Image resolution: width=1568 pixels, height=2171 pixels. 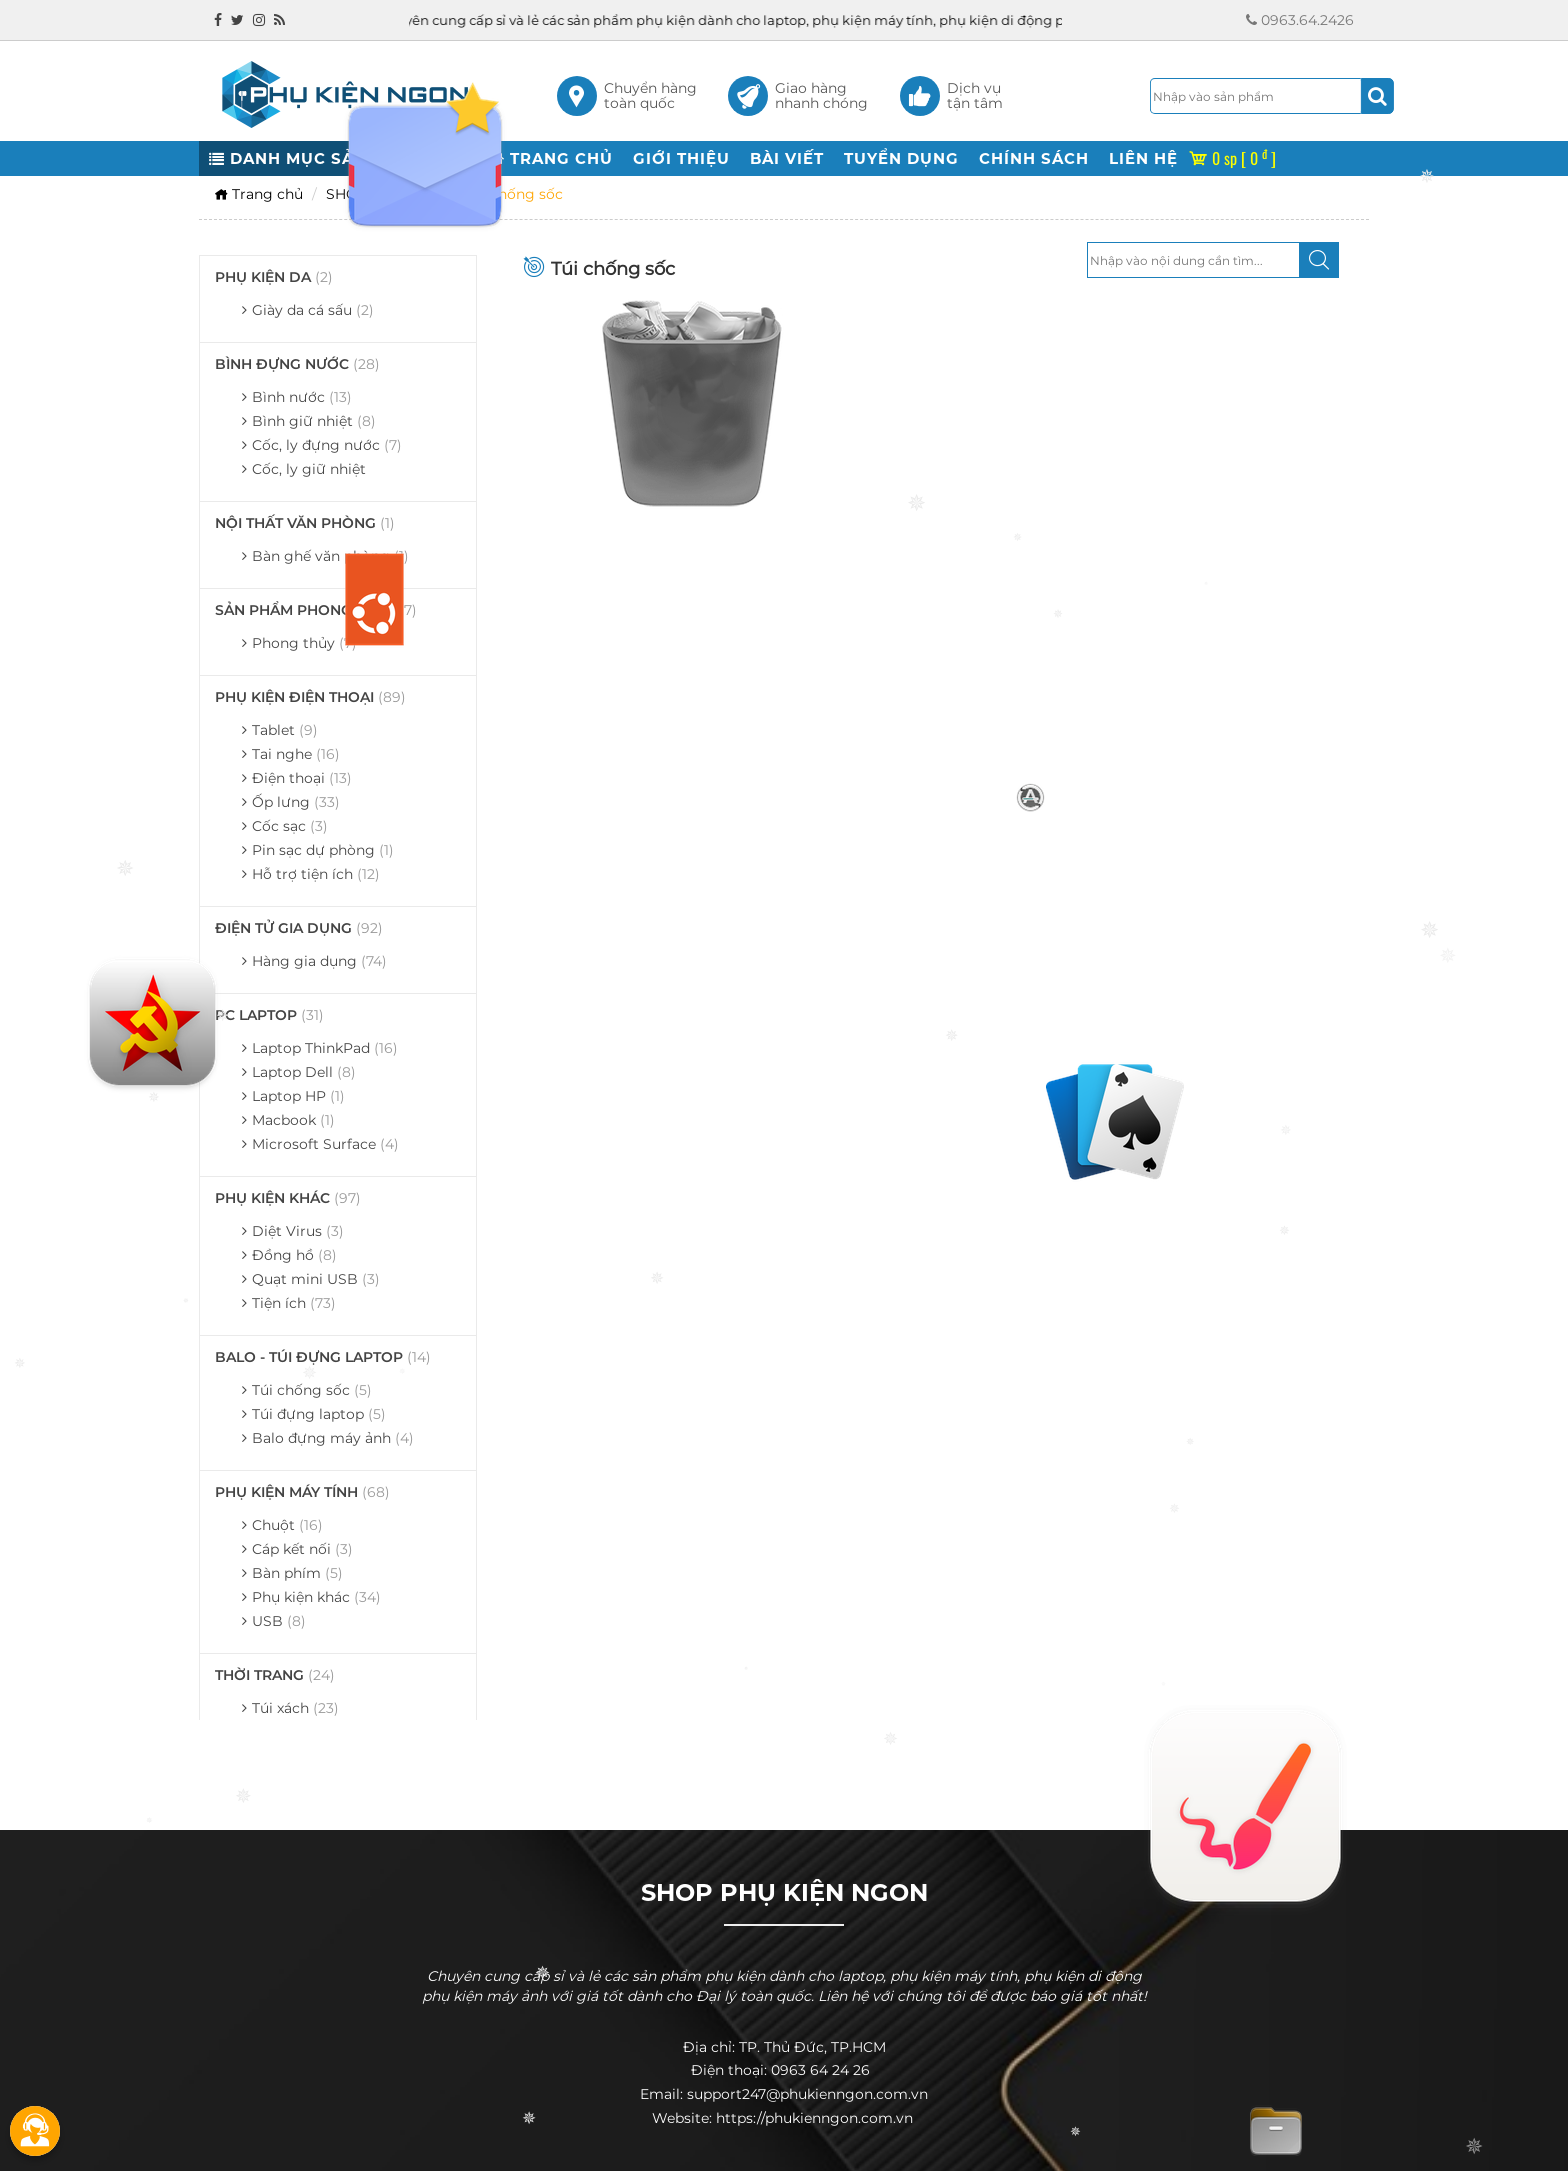 I want to click on check for available software updates, so click(x=1030, y=797).